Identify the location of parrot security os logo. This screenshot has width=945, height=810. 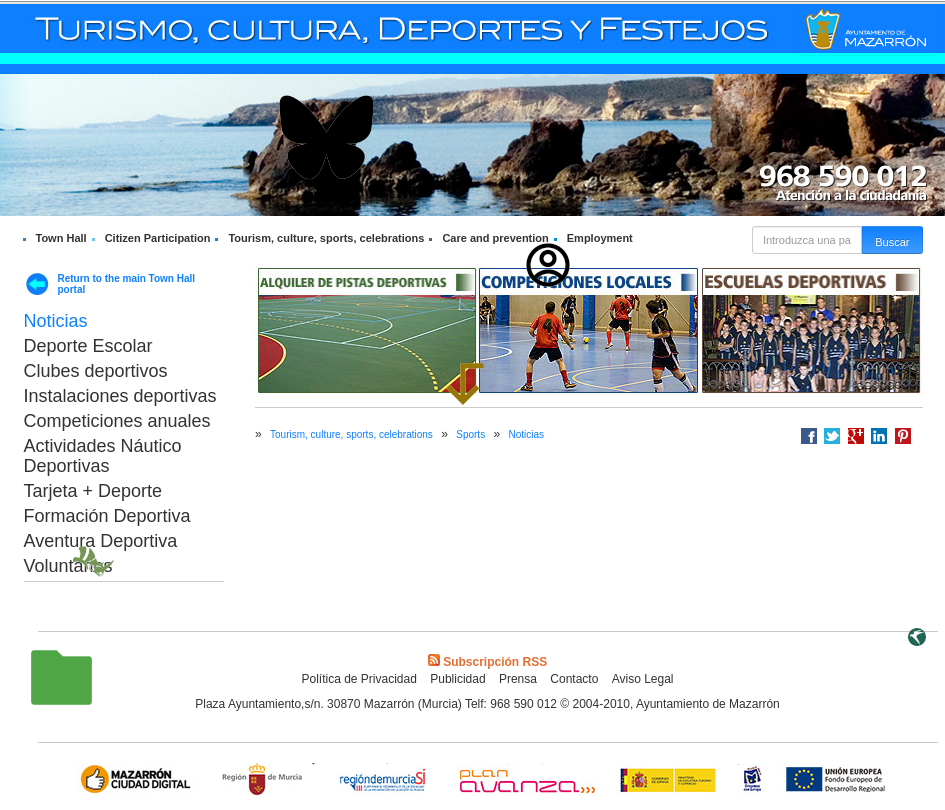
(917, 637).